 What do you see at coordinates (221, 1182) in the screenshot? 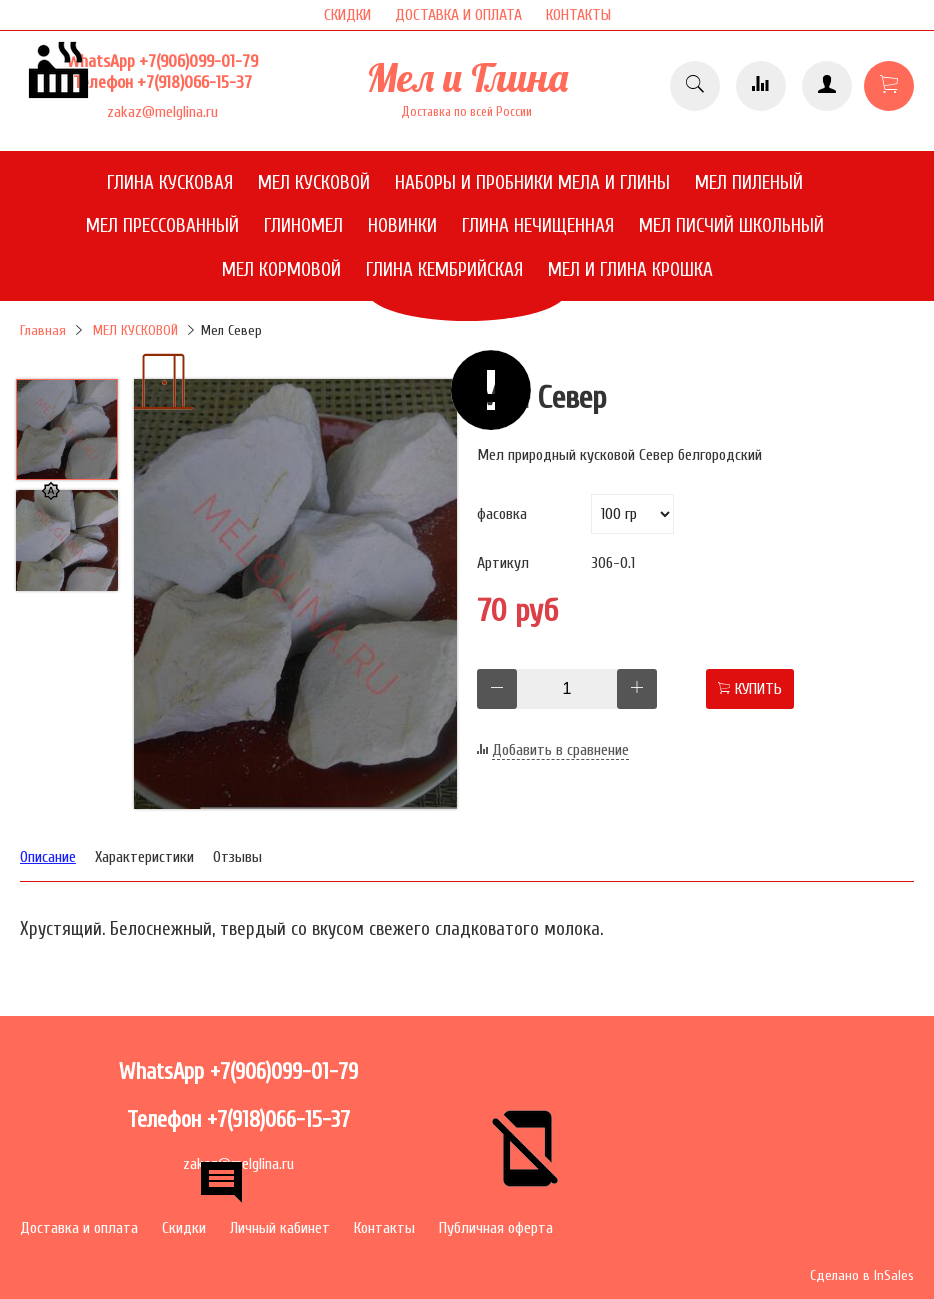
I see `add a comment to the document` at bounding box center [221, 1182].